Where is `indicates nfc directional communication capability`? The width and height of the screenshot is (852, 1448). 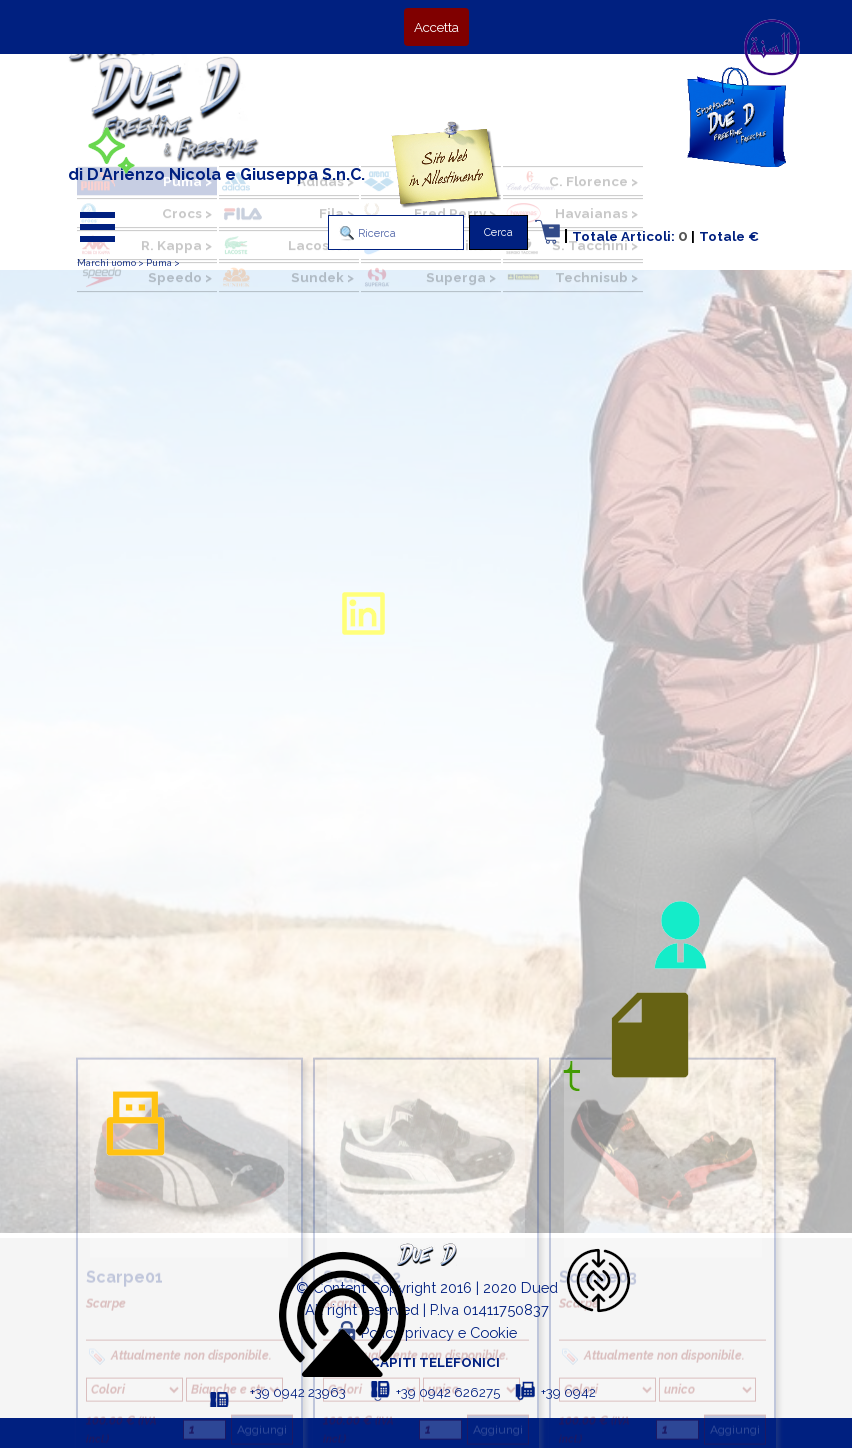 indicates nfc directional communication capability is located at coordinates (598, 1280).